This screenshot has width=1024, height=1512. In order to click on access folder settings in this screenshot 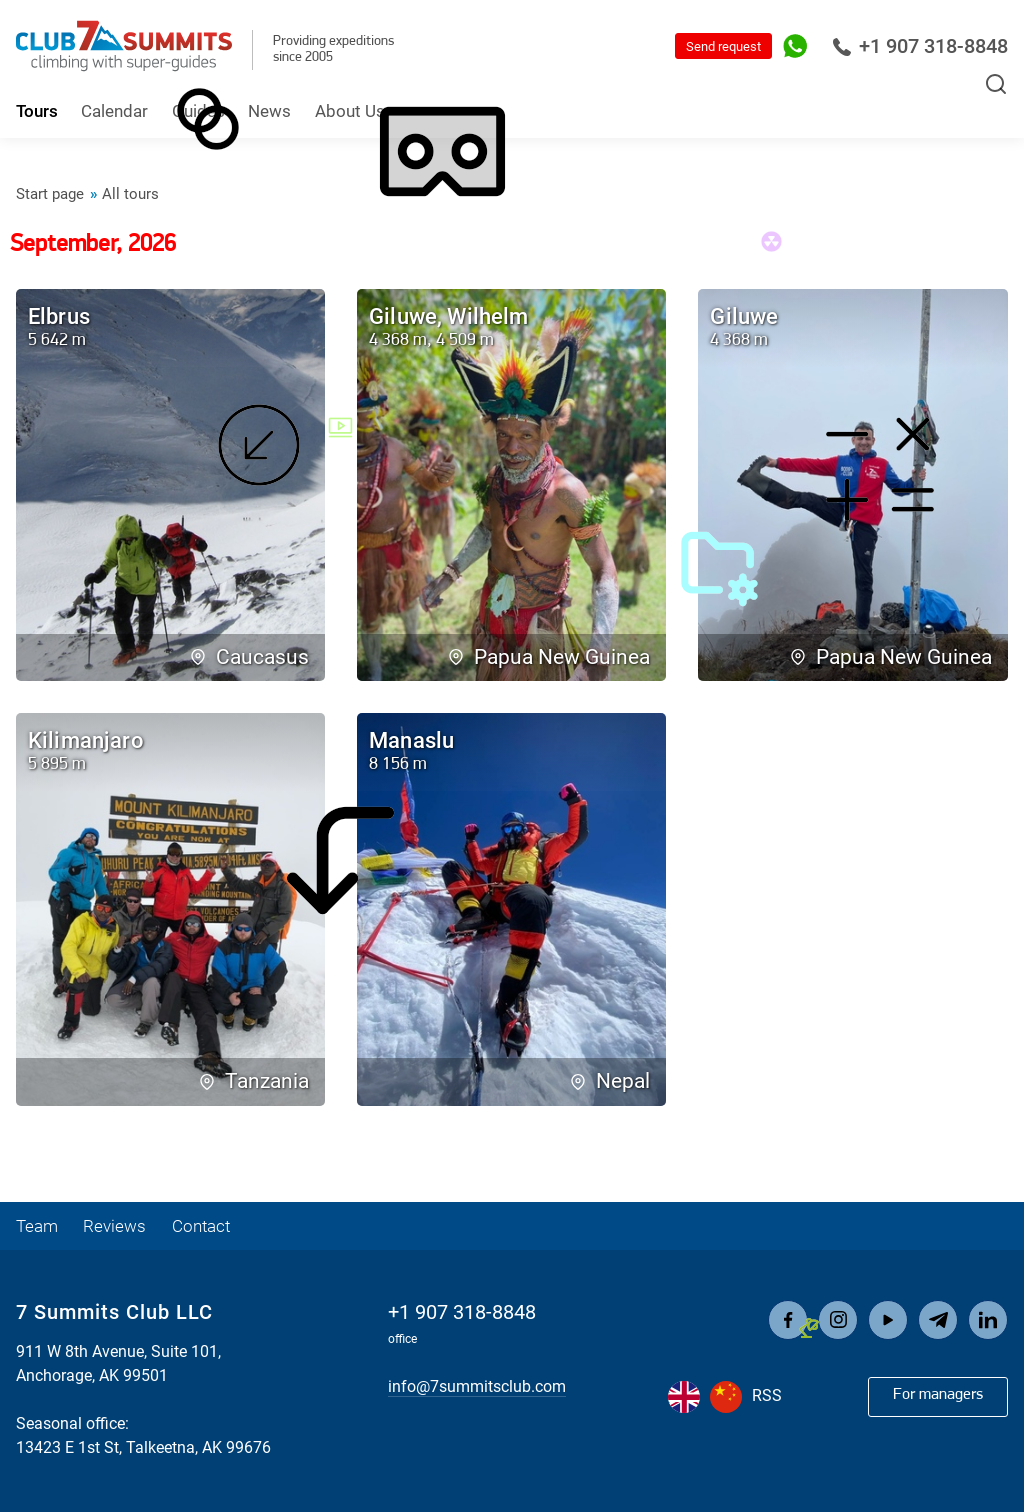, I will do `click(717, 564)`.